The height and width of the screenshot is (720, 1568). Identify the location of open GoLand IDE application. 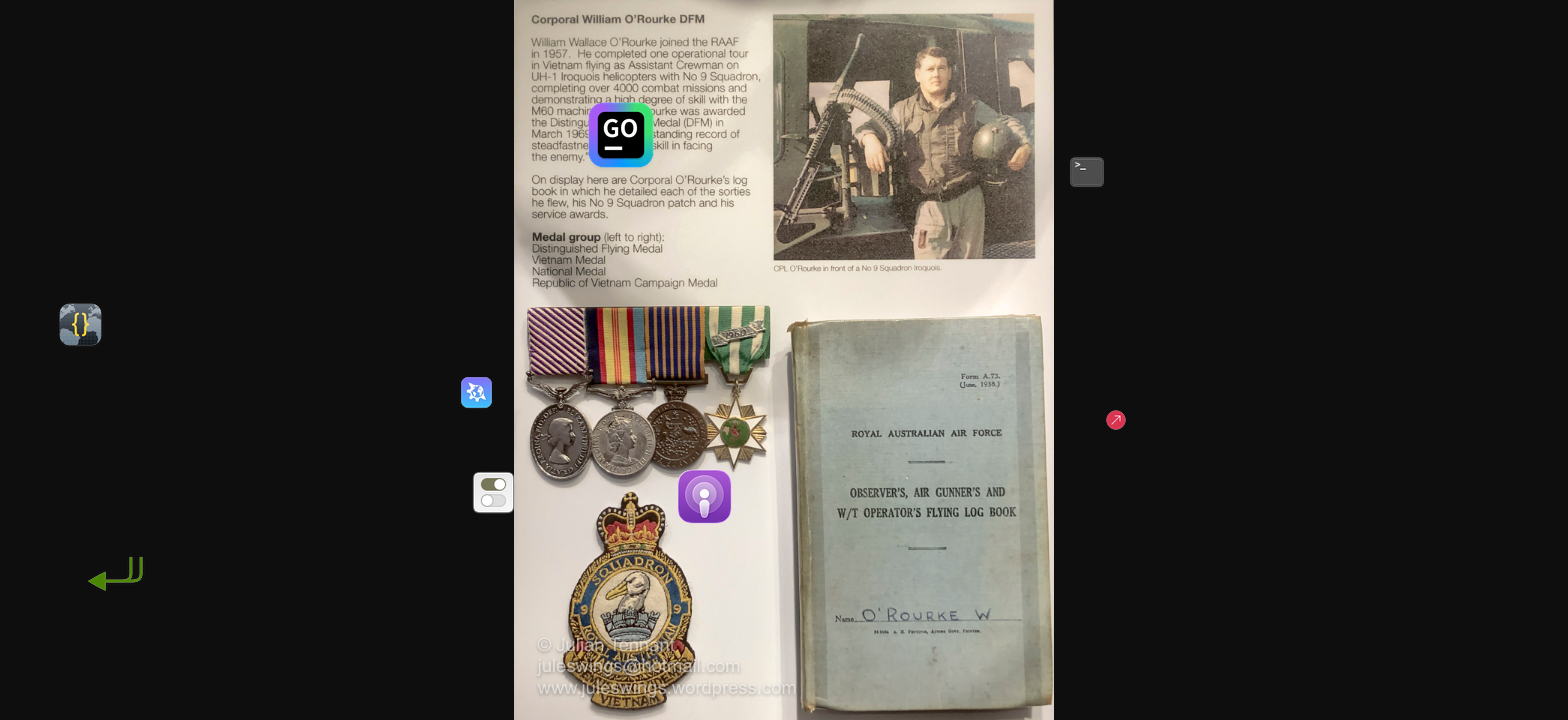
(621, 135).